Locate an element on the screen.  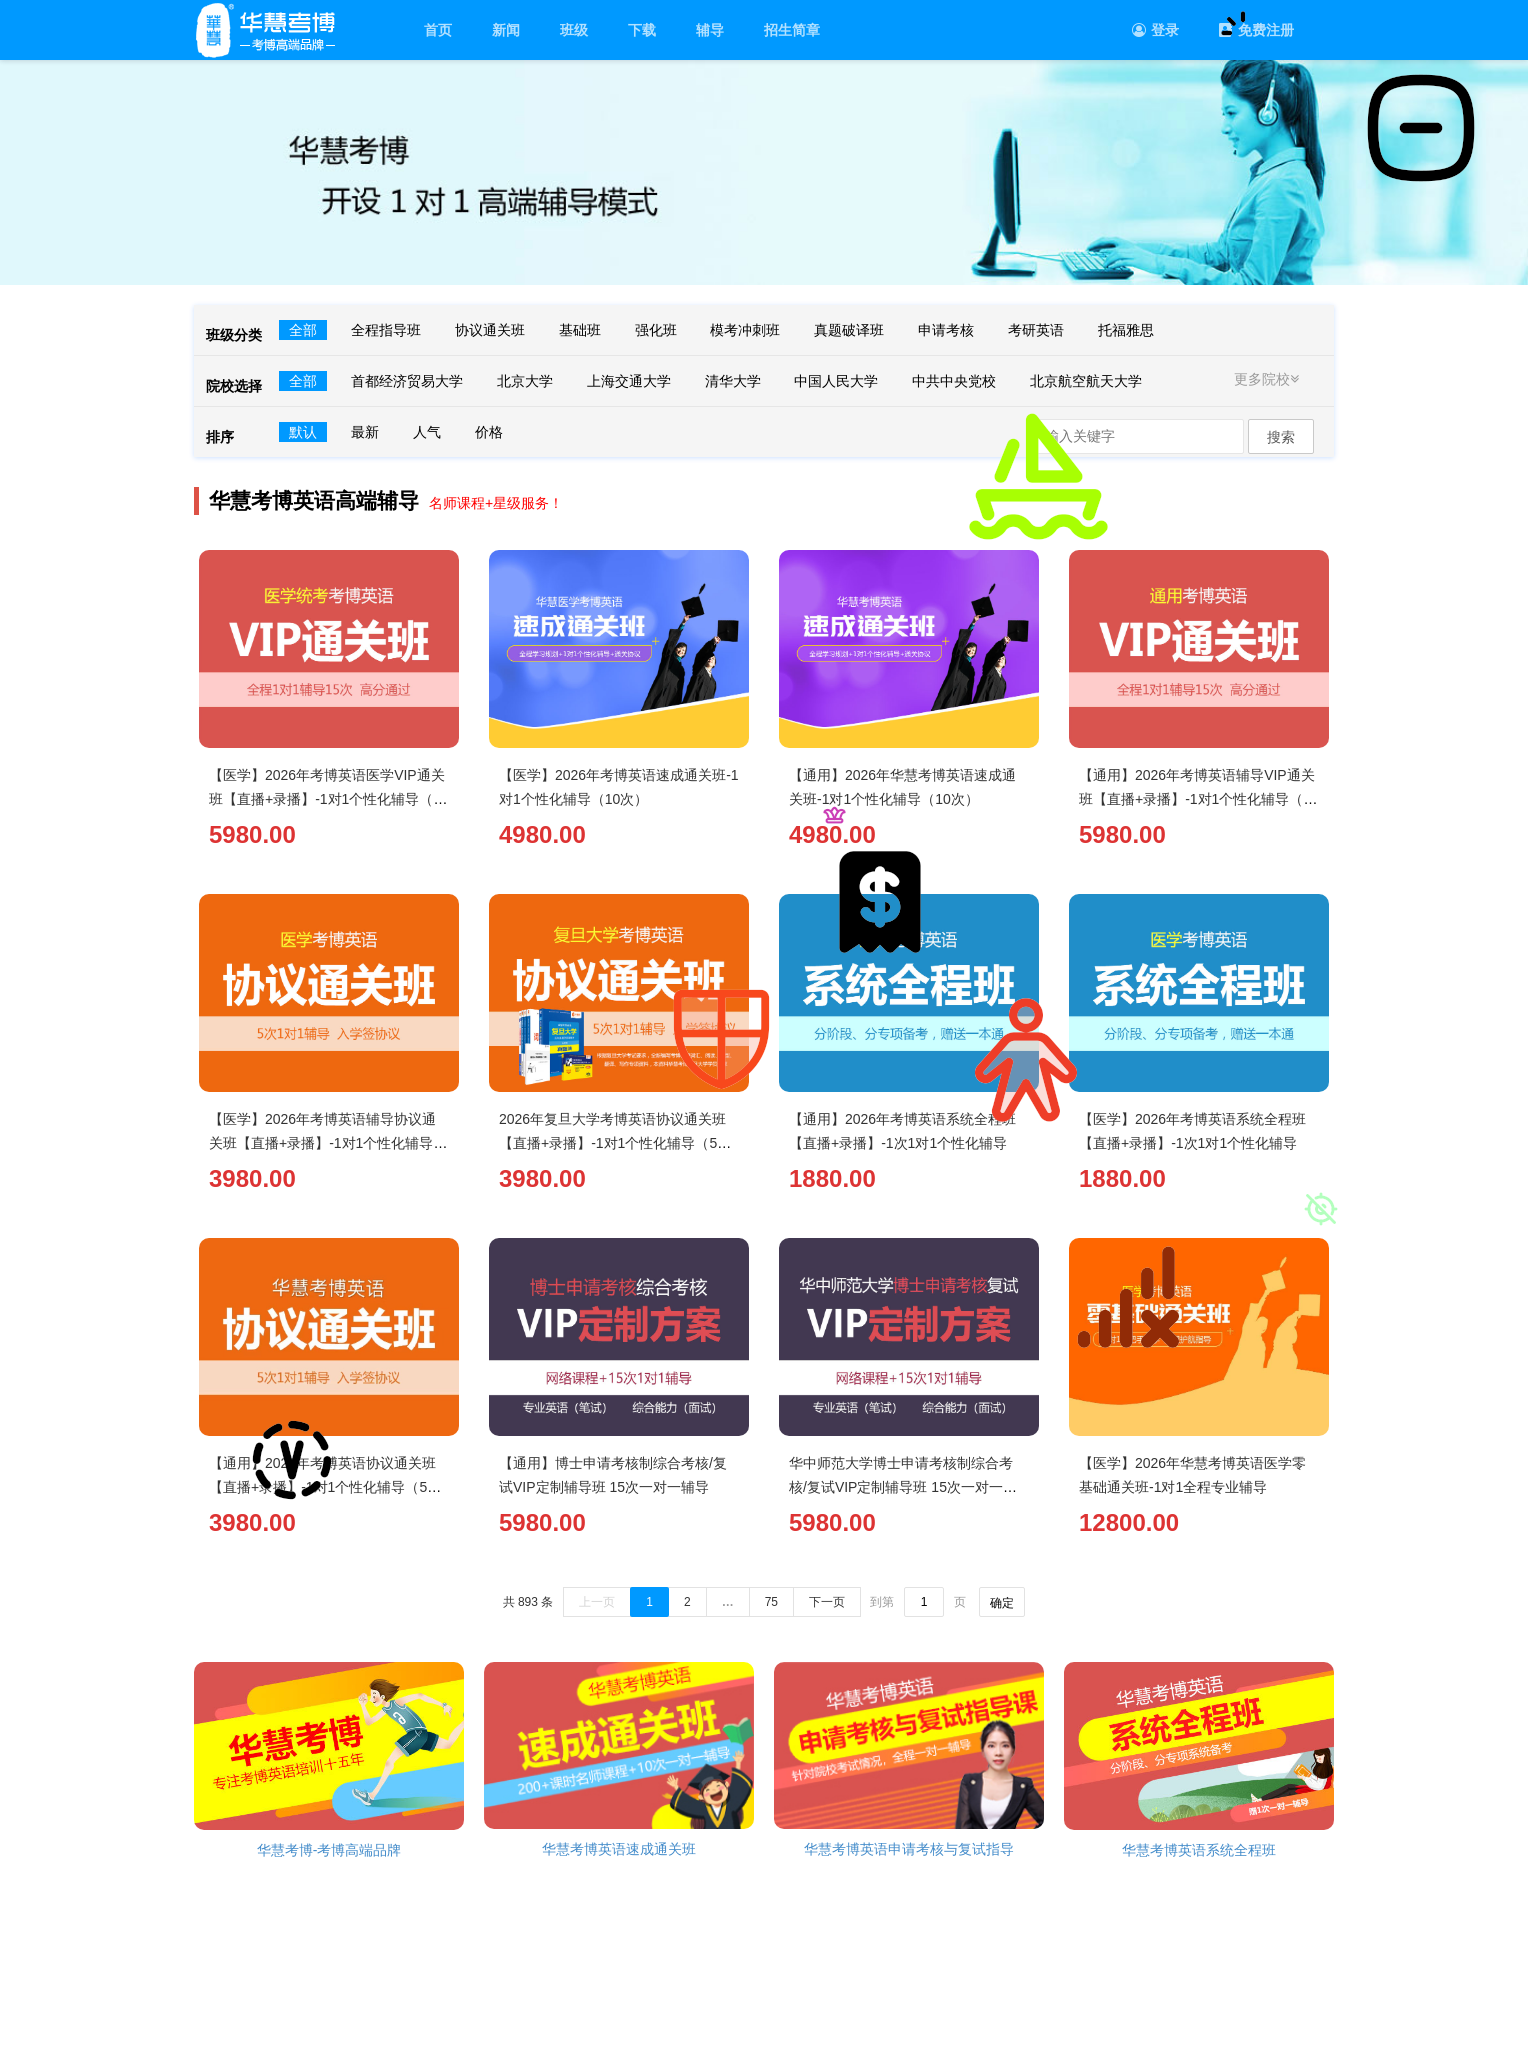
access your profile or account is located at coordinates (1026, 1062).